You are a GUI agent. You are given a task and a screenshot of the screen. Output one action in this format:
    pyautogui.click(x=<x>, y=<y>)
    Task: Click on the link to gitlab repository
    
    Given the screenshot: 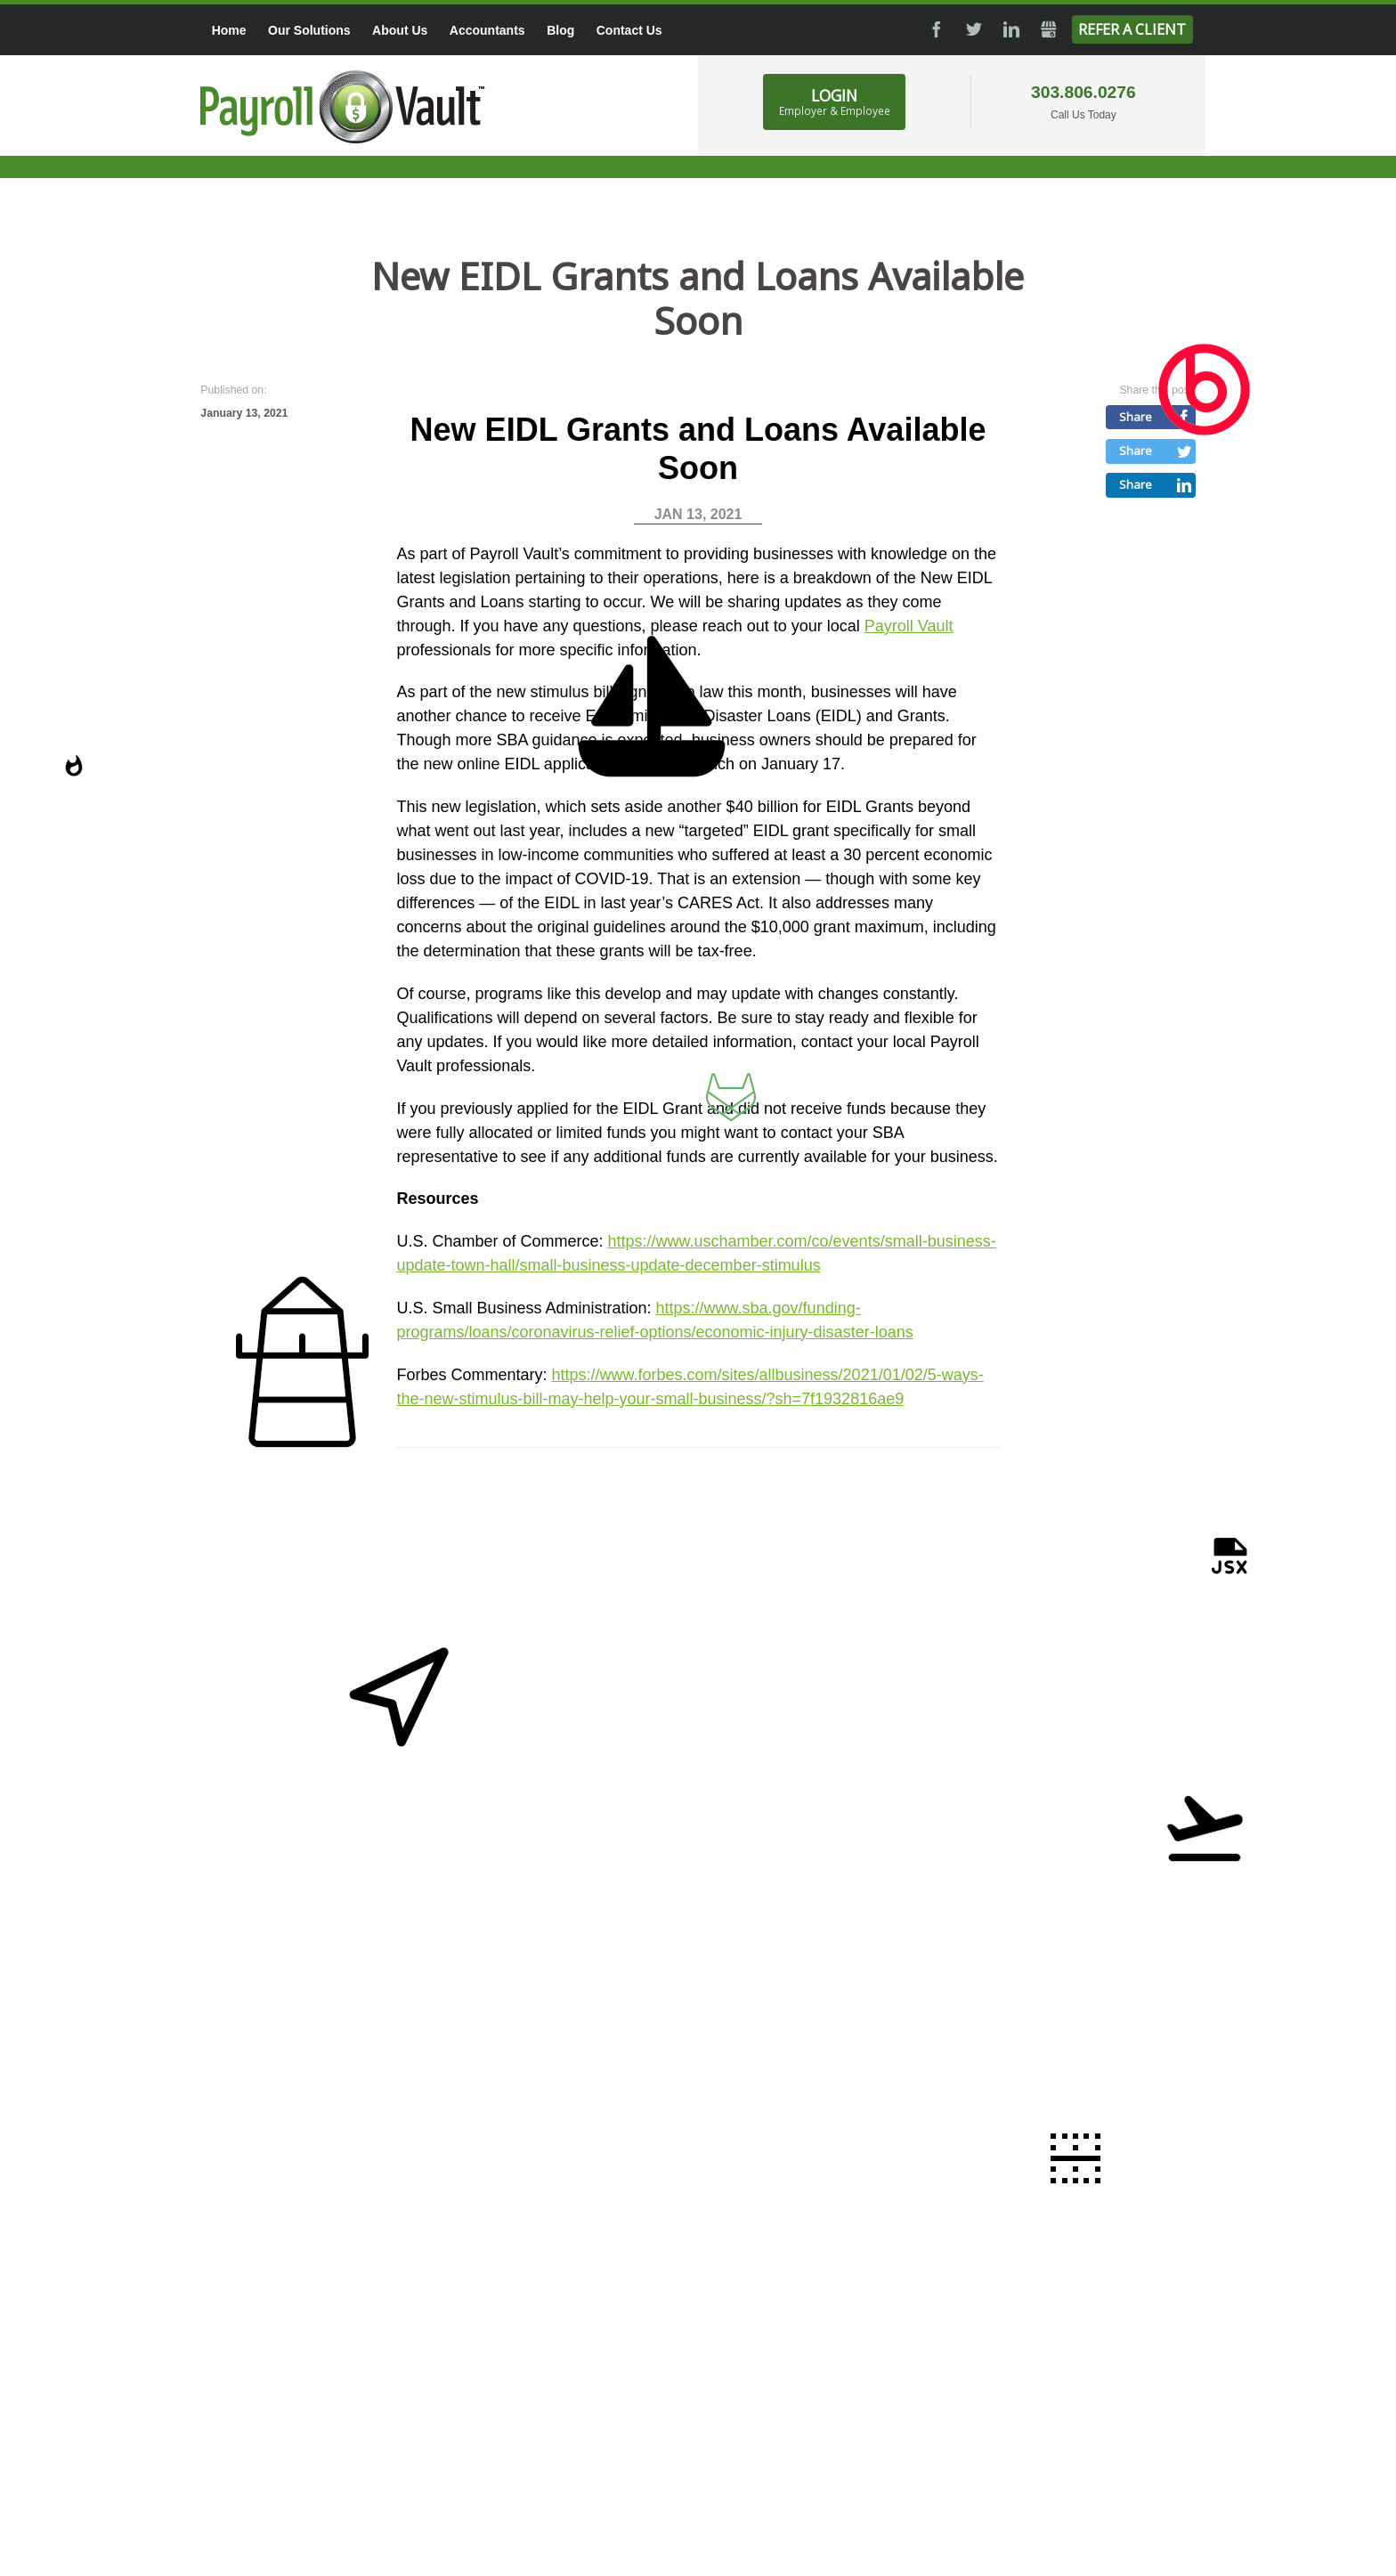 What is the action you would take?
    pyautogui.click(x=731, y=1096)
    